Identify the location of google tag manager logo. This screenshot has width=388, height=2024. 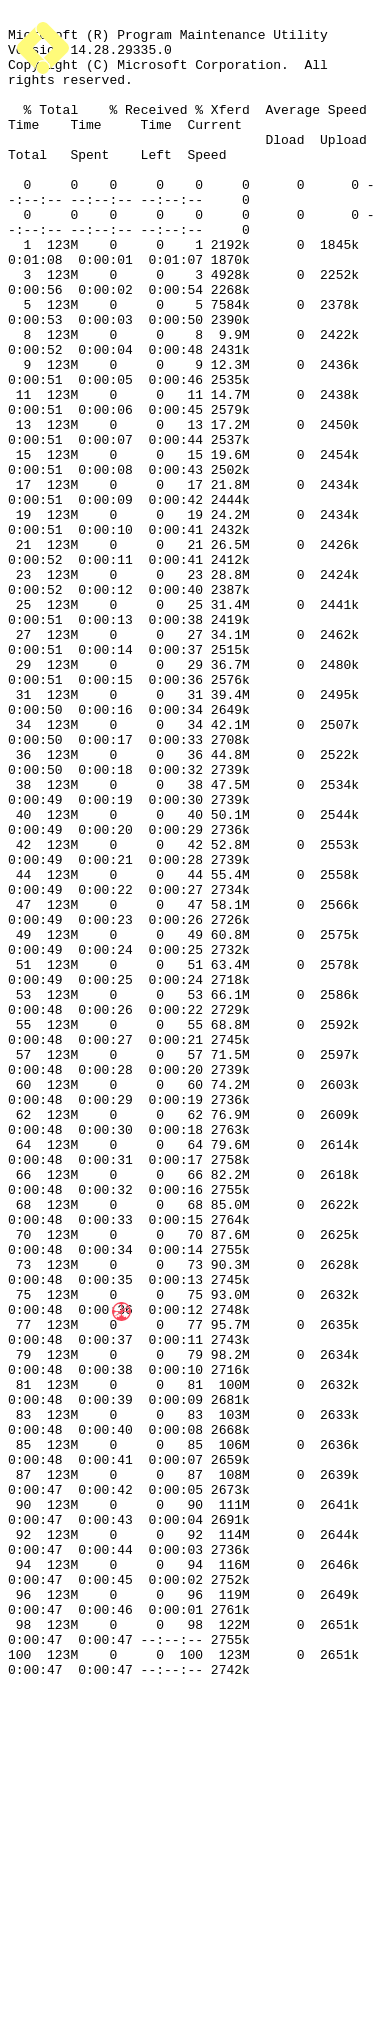
(43, 48).